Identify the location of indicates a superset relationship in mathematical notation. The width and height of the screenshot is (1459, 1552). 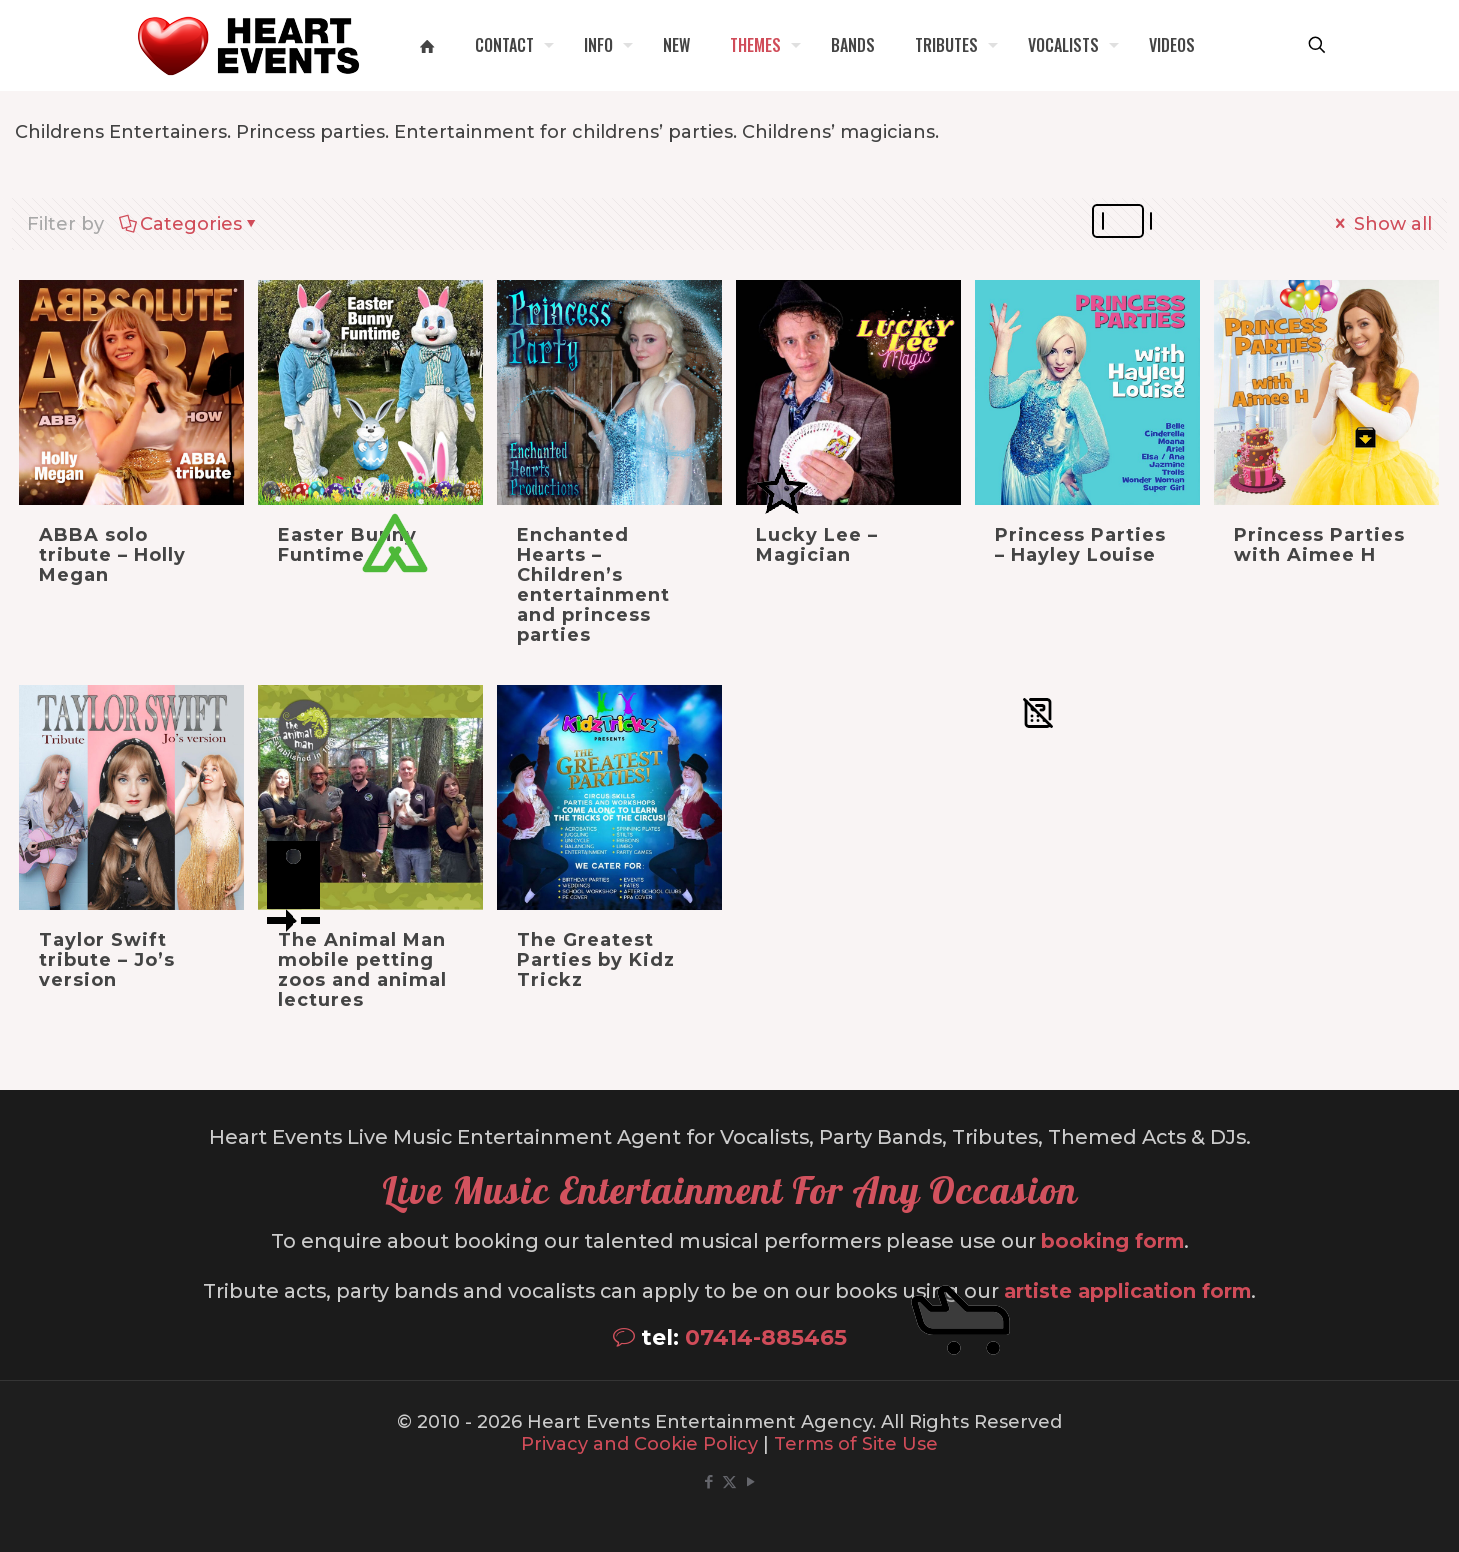
(384, 821).